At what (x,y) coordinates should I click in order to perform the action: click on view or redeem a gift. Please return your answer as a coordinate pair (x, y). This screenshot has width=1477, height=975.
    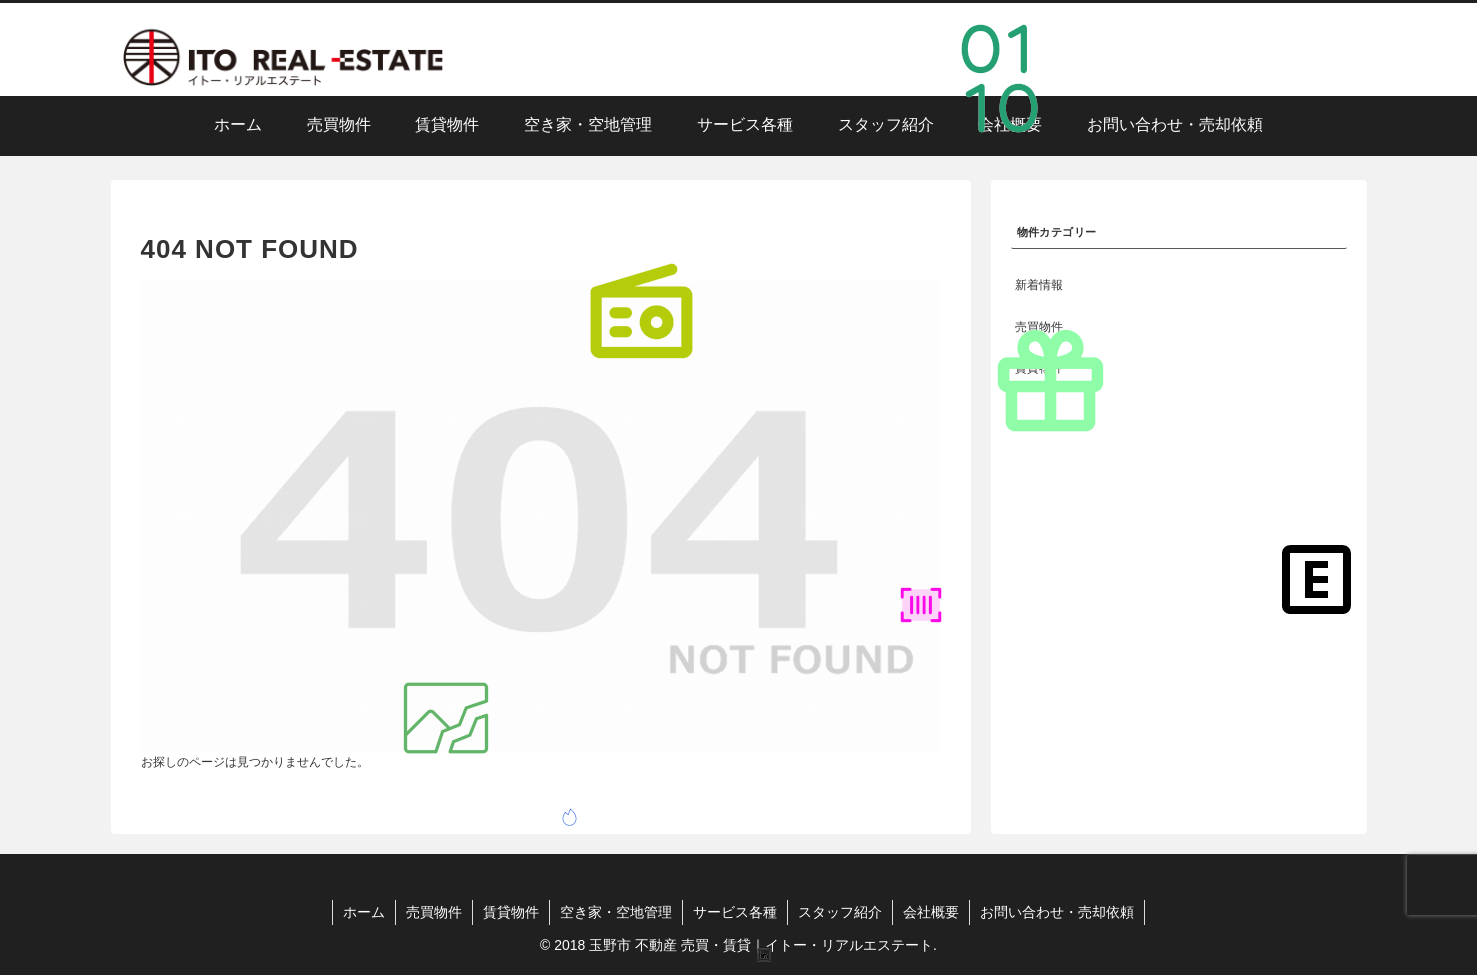
    Looking at the image, I should click on (1050, 386).